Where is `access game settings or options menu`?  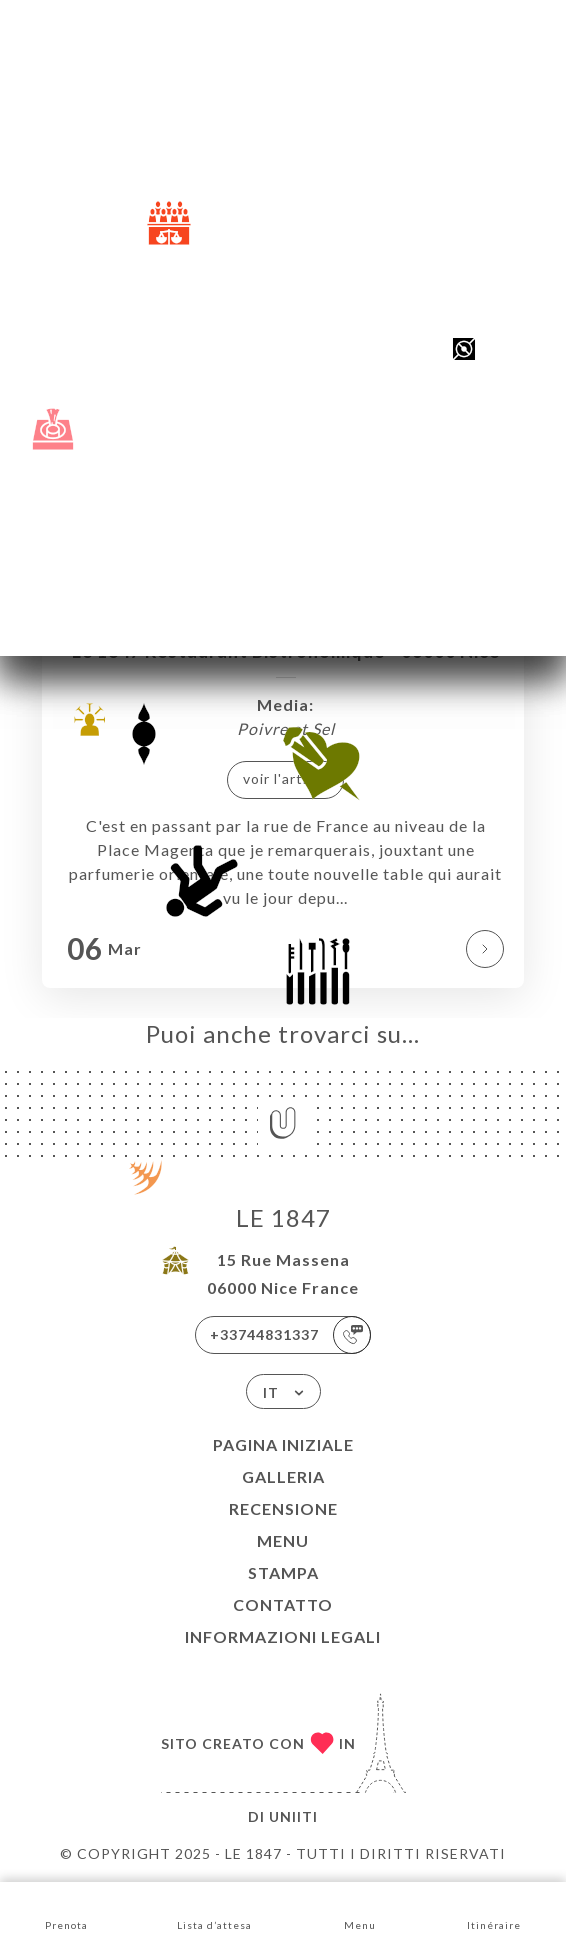 access game settings or options menu is located at coordinates (464, 349).